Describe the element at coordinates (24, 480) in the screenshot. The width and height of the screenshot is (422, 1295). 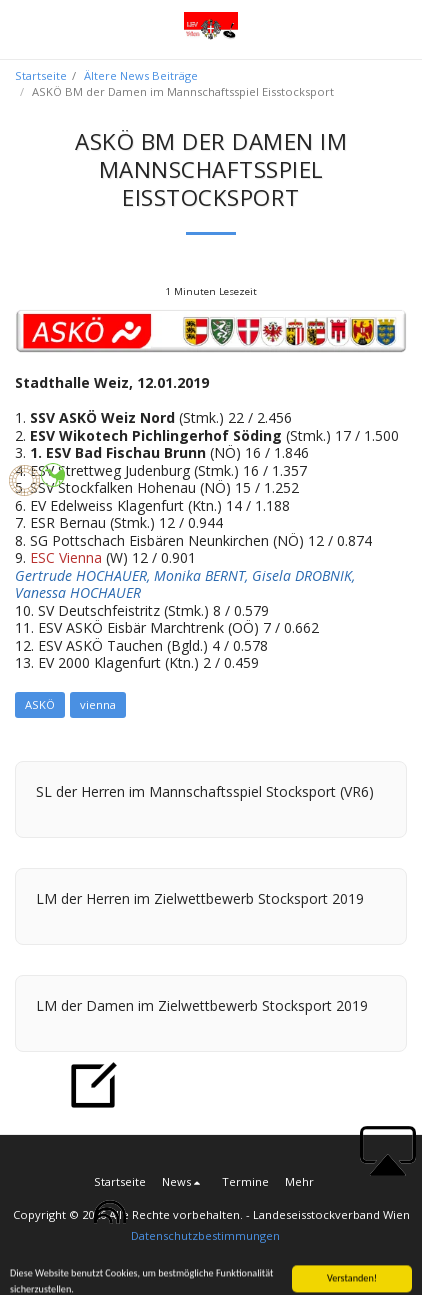
I see `open the VSCO photo editing app` at that location.